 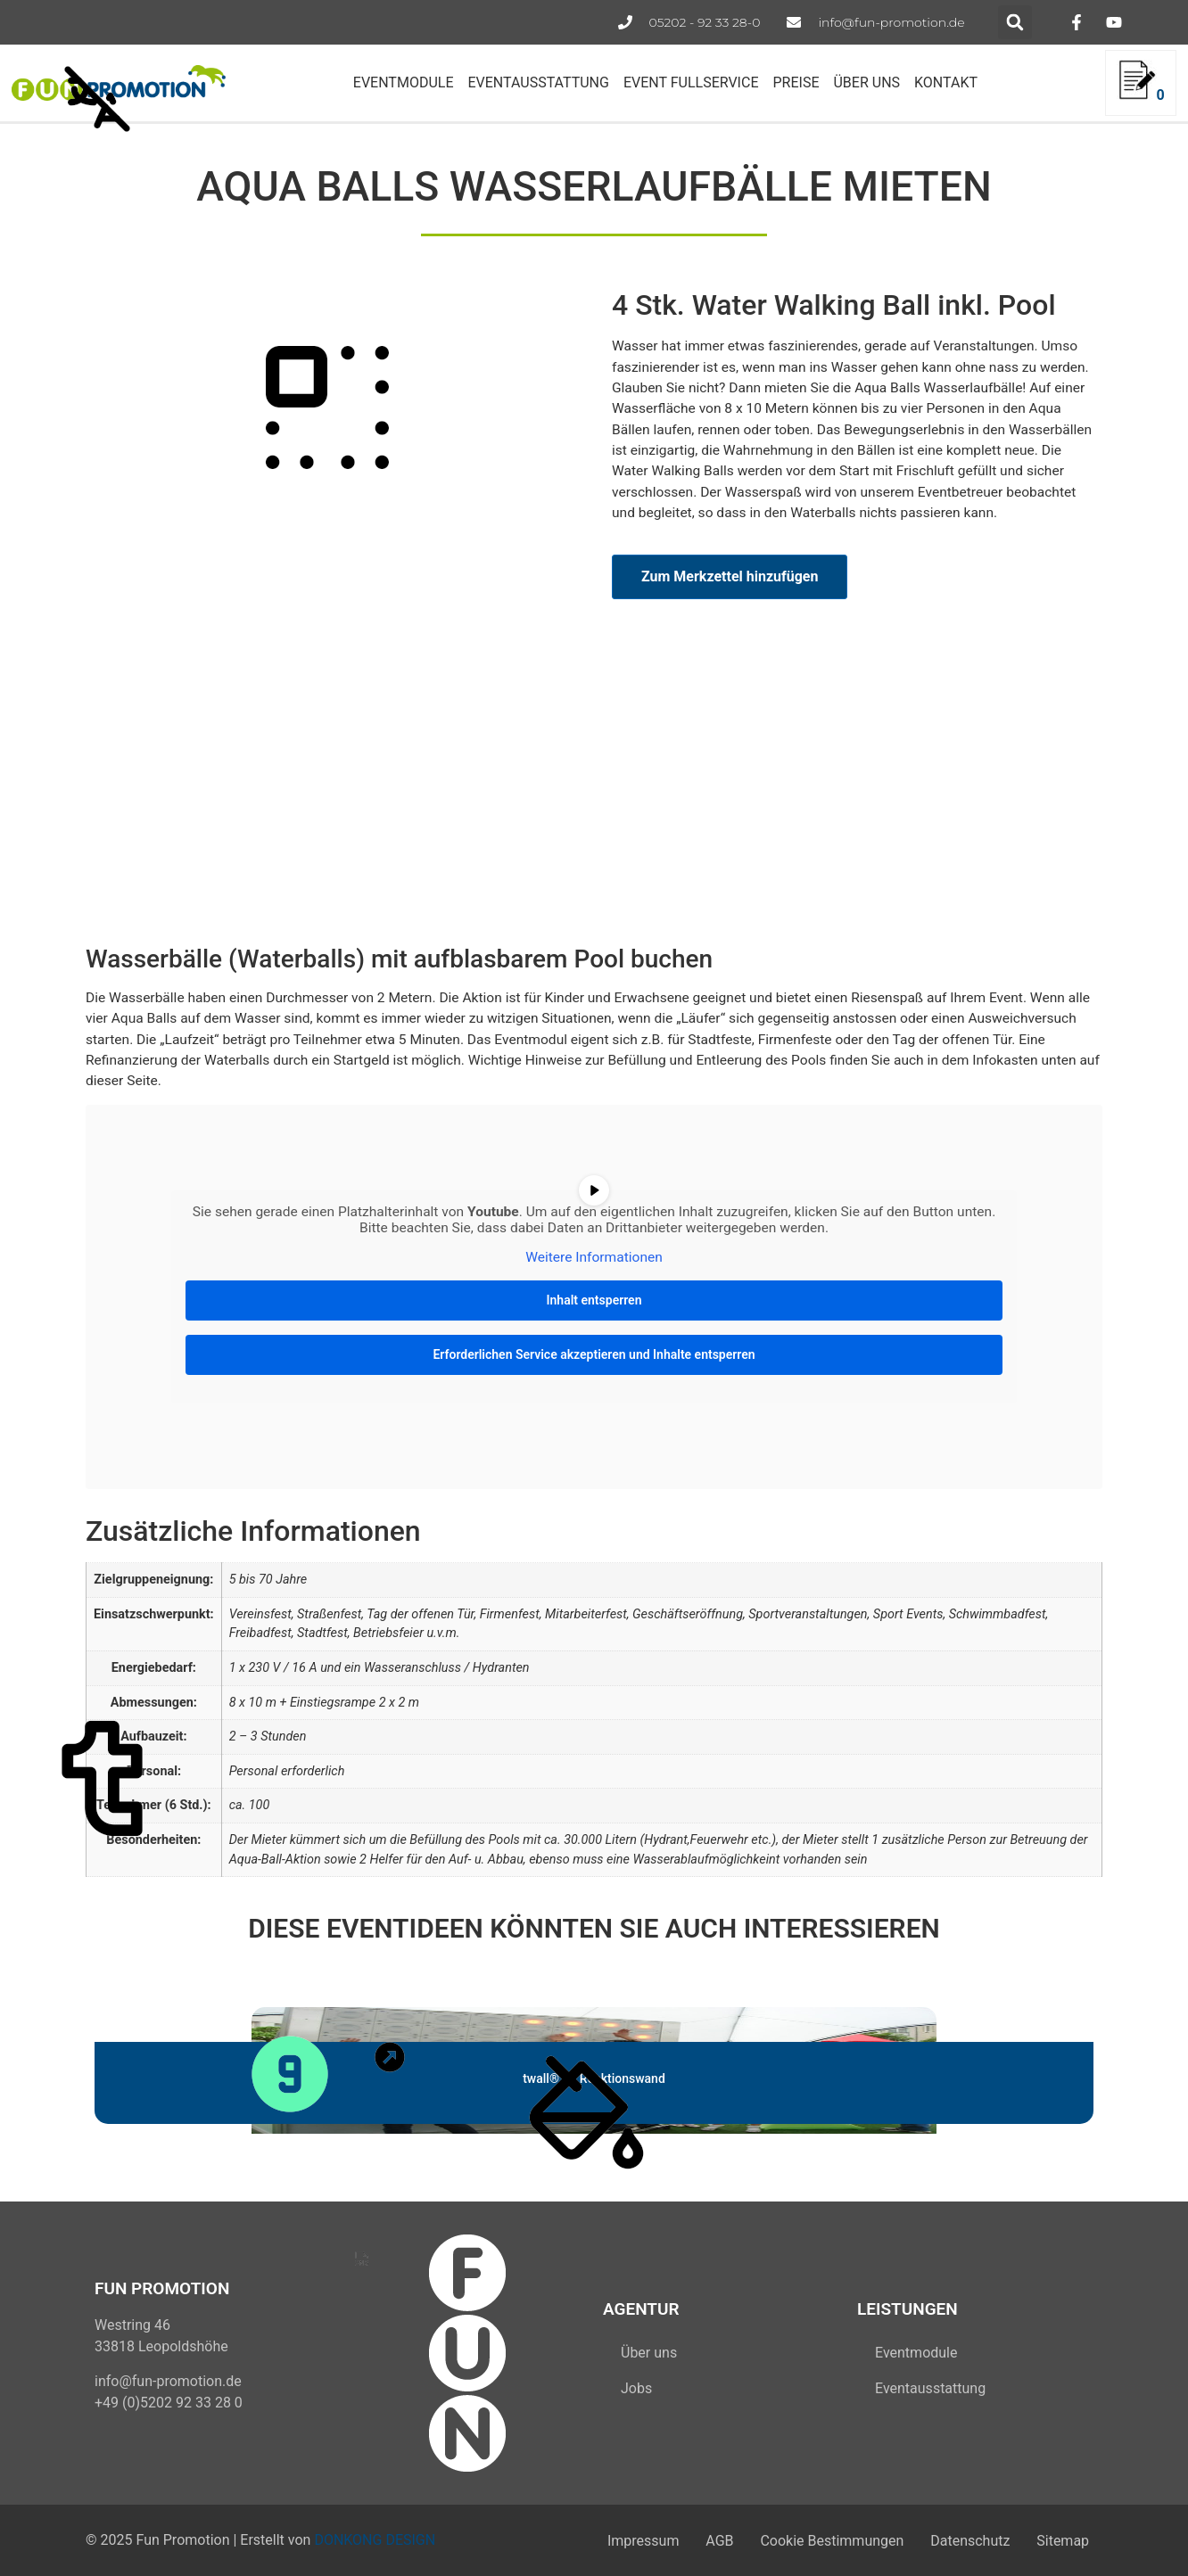 What do you see at coordinates (390, 2057) in the screenshot?
I see `open link in new tab or window` at bounding box center [390, 2057].